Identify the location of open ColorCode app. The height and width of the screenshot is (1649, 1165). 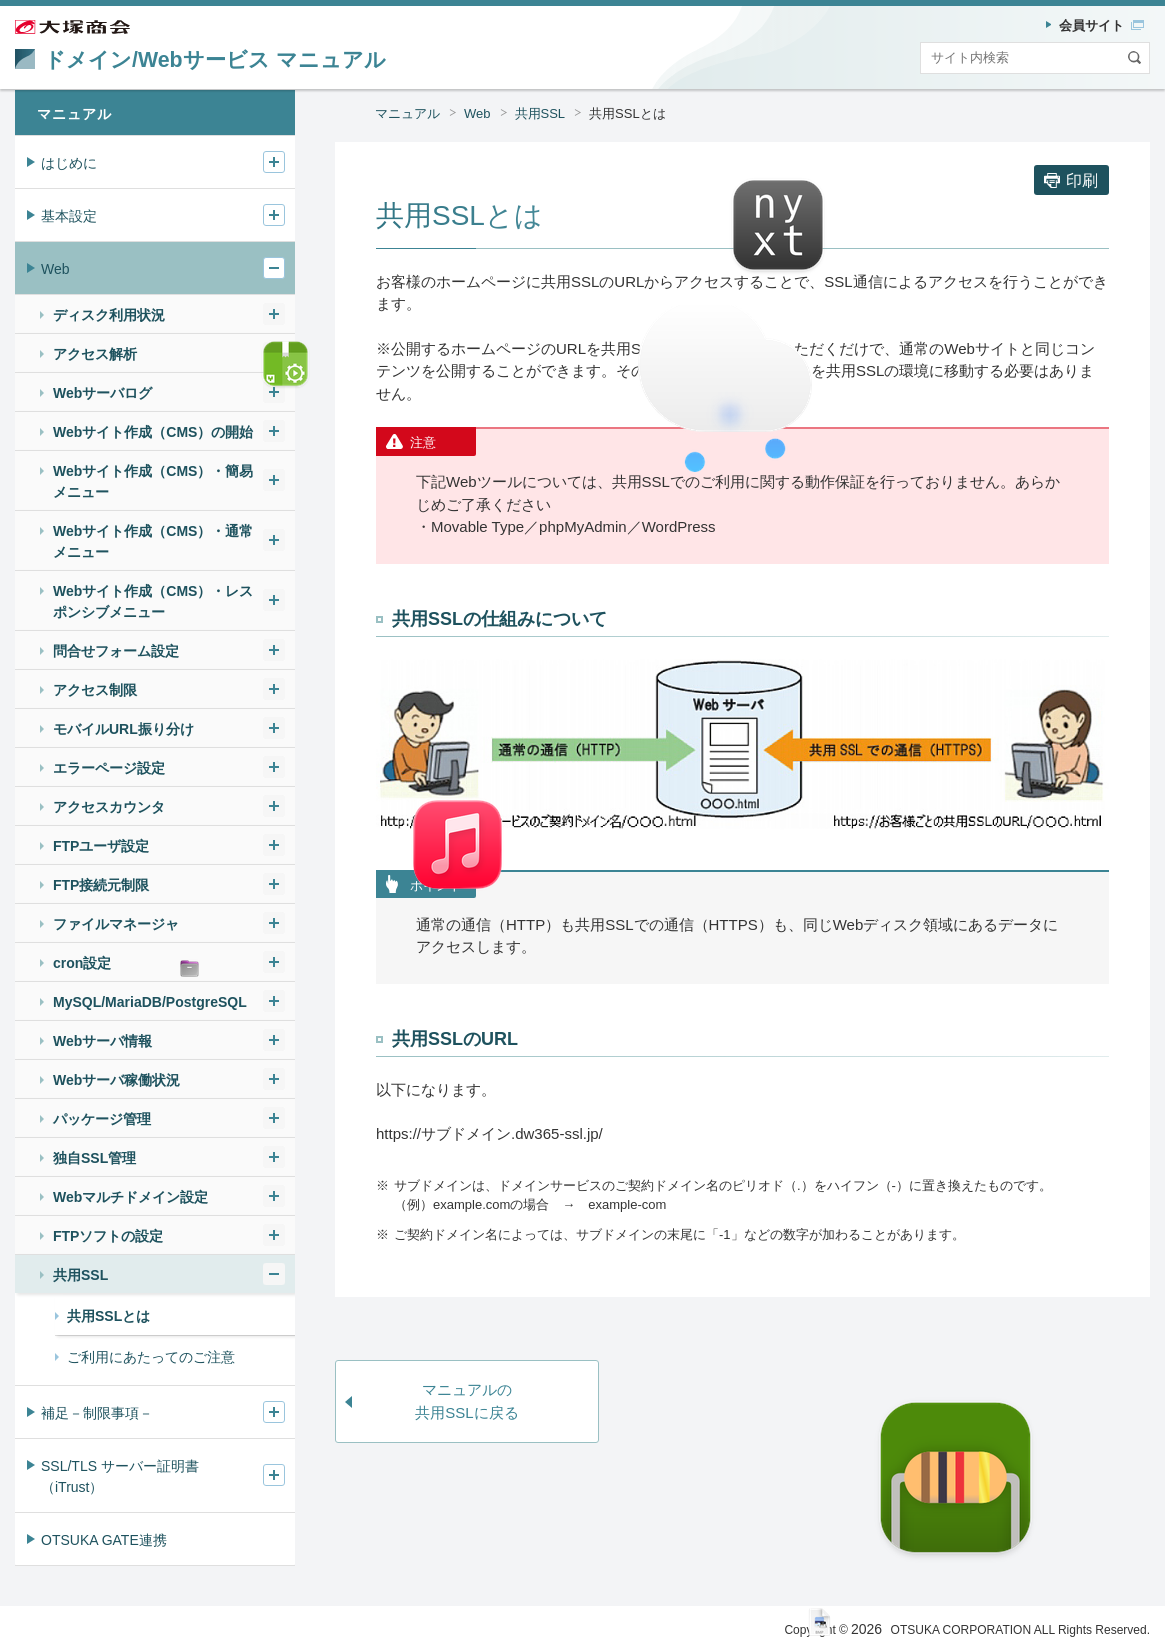
(955, 1477).